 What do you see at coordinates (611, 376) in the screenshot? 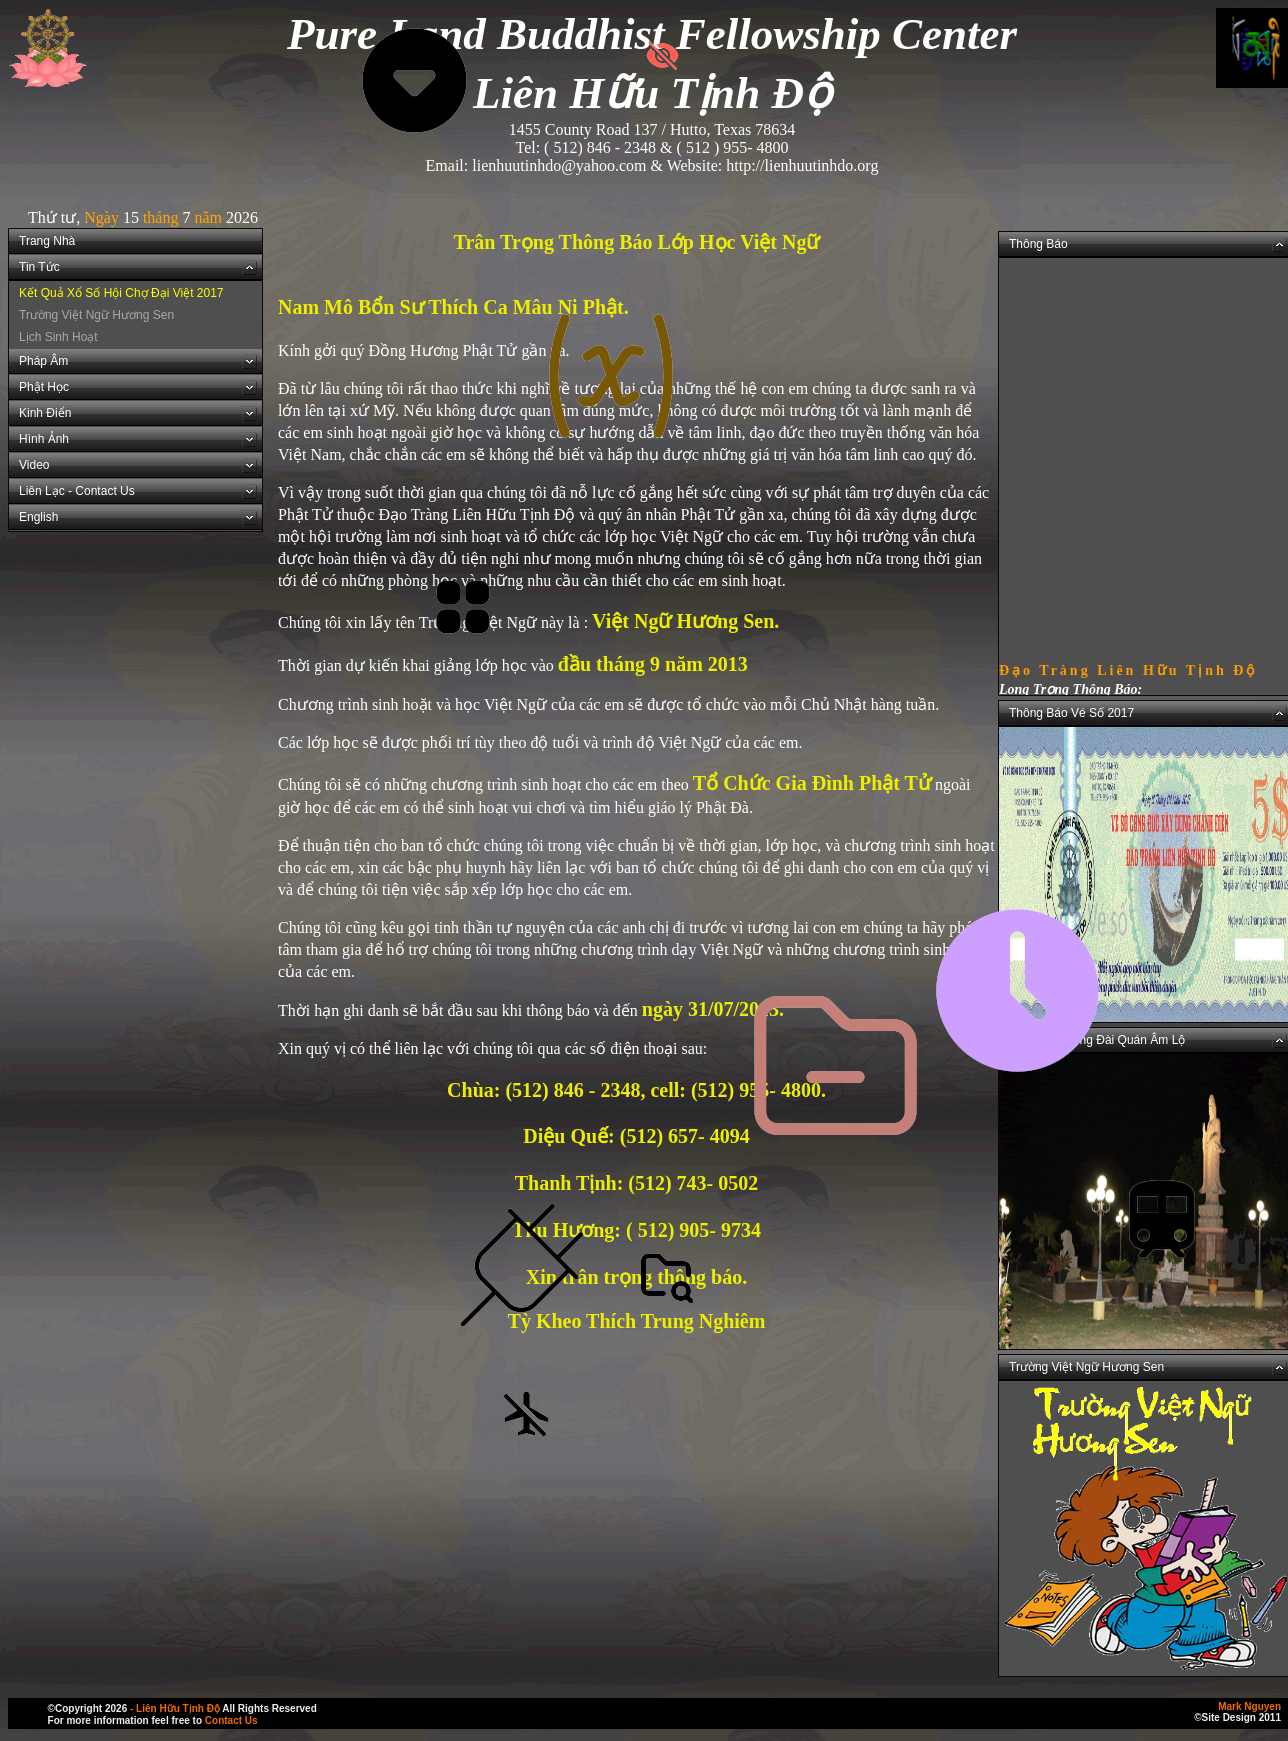
I see `insert a variable or placeholder value` at bounding box center [611, 376].